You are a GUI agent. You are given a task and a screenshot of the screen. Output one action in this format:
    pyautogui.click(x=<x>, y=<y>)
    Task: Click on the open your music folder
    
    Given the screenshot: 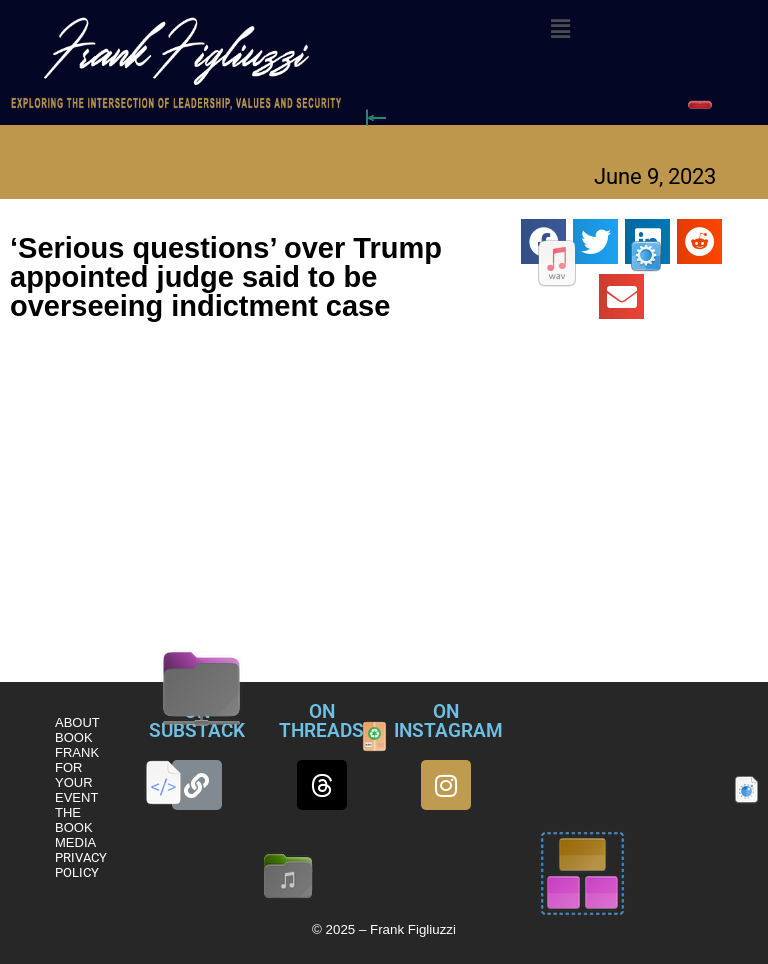 What is the action you would take?
    pyautogui.click(x=288, y=876)
    